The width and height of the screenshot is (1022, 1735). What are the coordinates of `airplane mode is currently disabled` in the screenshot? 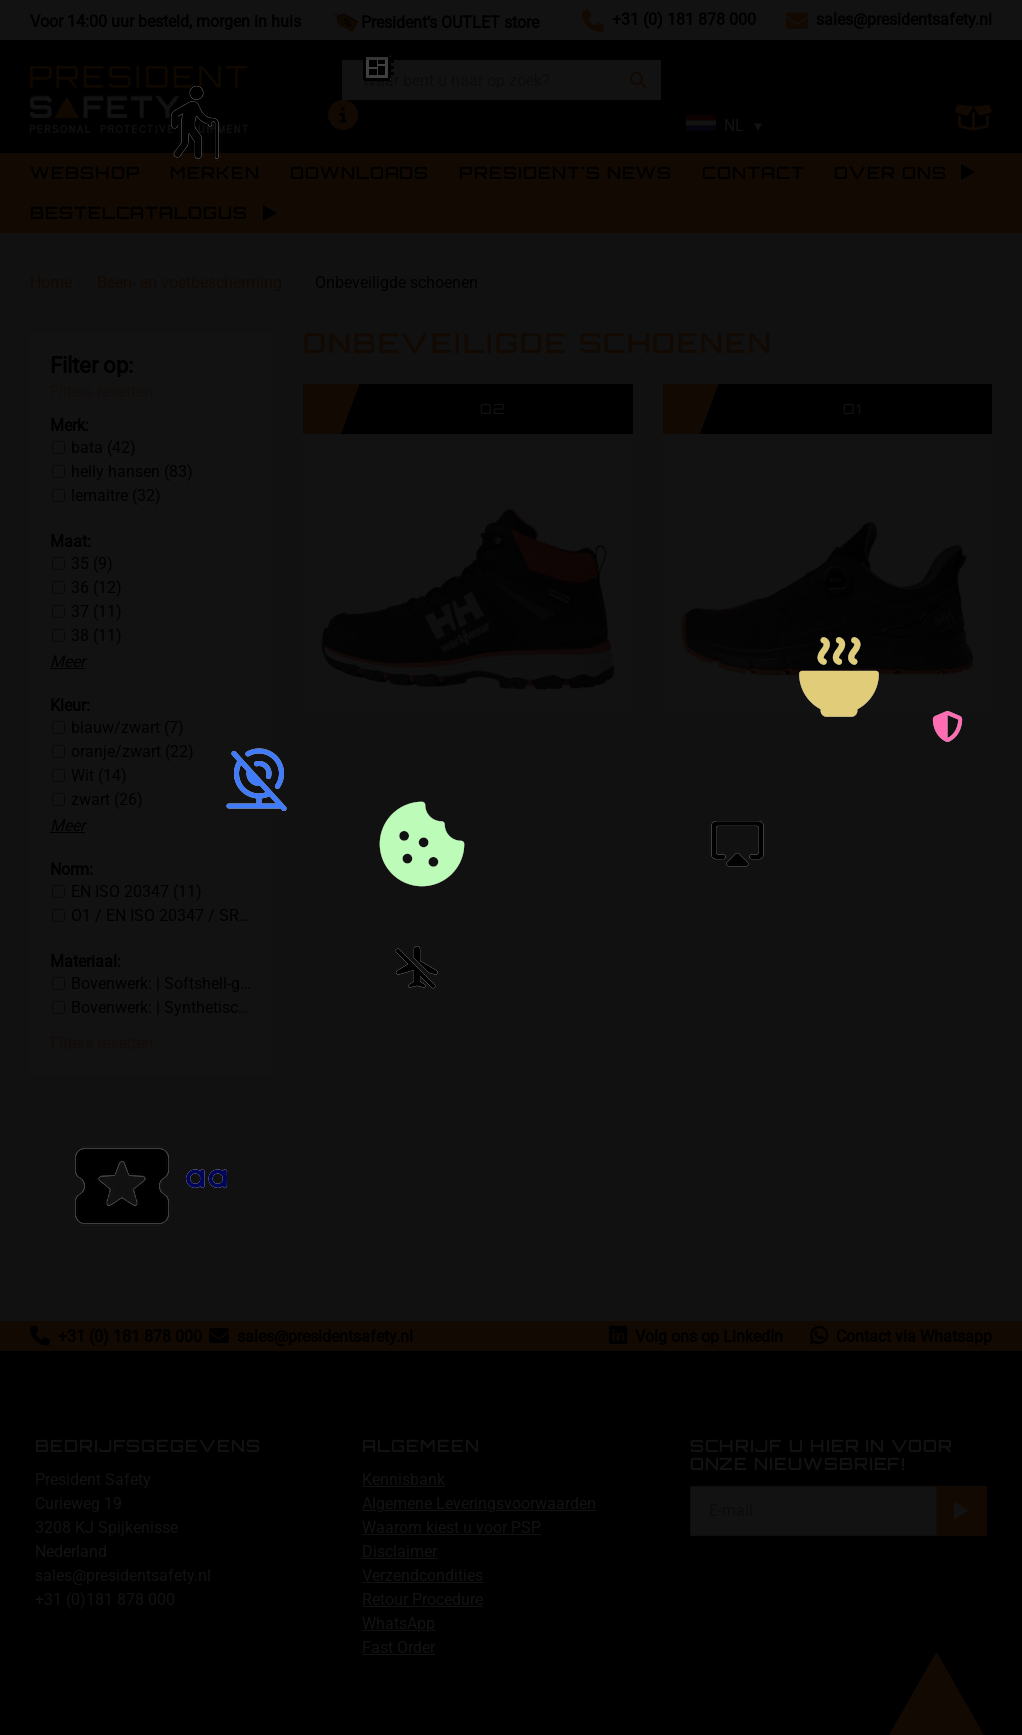 It's located at (417, 967).